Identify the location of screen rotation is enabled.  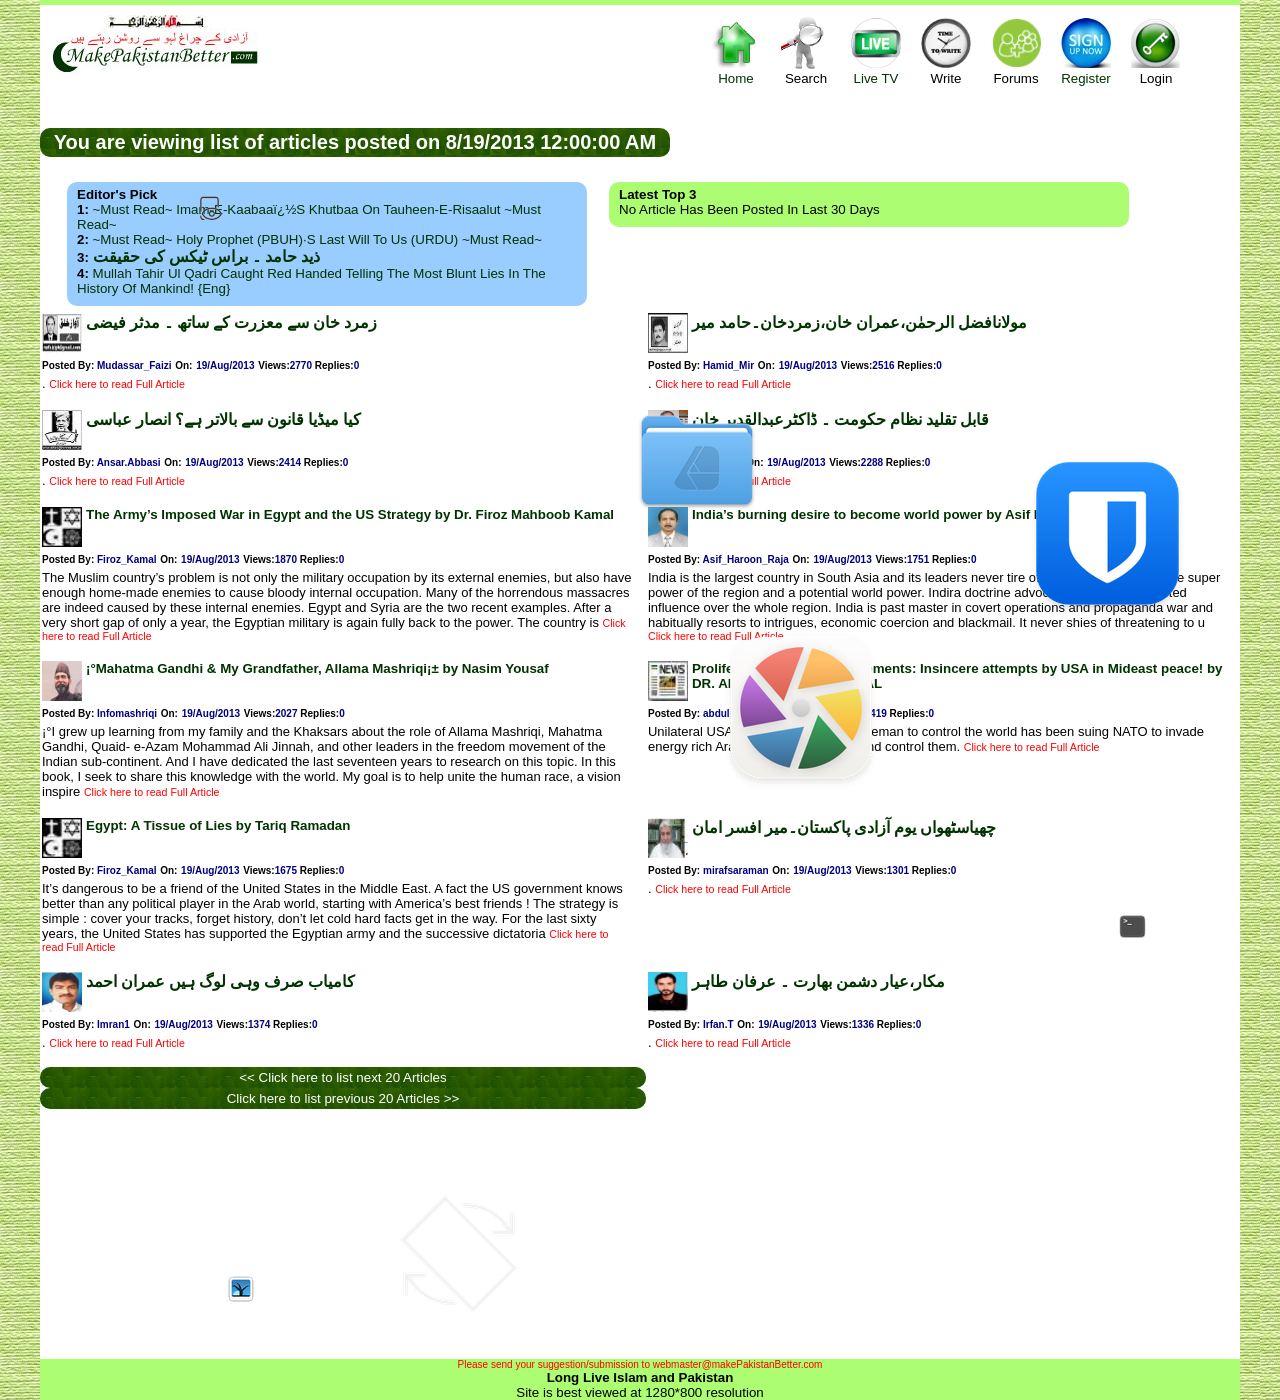
(459, 1254).